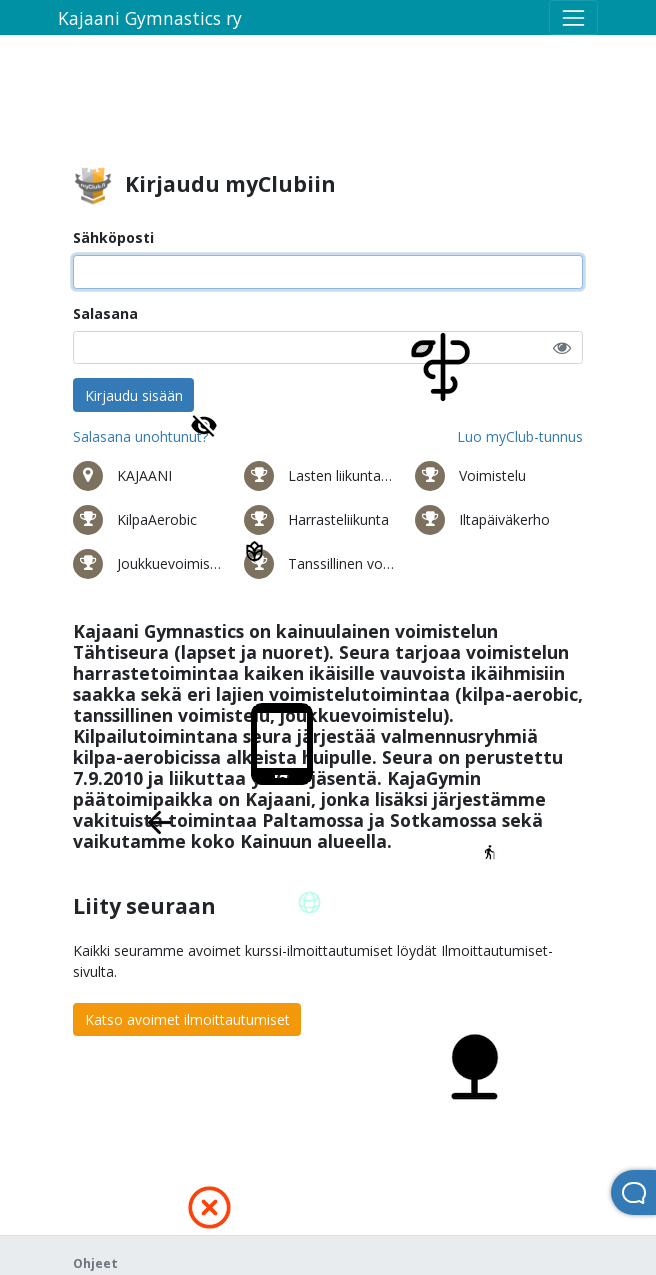 This screenshot has height=1275, width=656. What do you see at coordinates (209, 1207) in the screenshot?
I see `close or dismiss a dialog` at bounding box center [209, 1207].